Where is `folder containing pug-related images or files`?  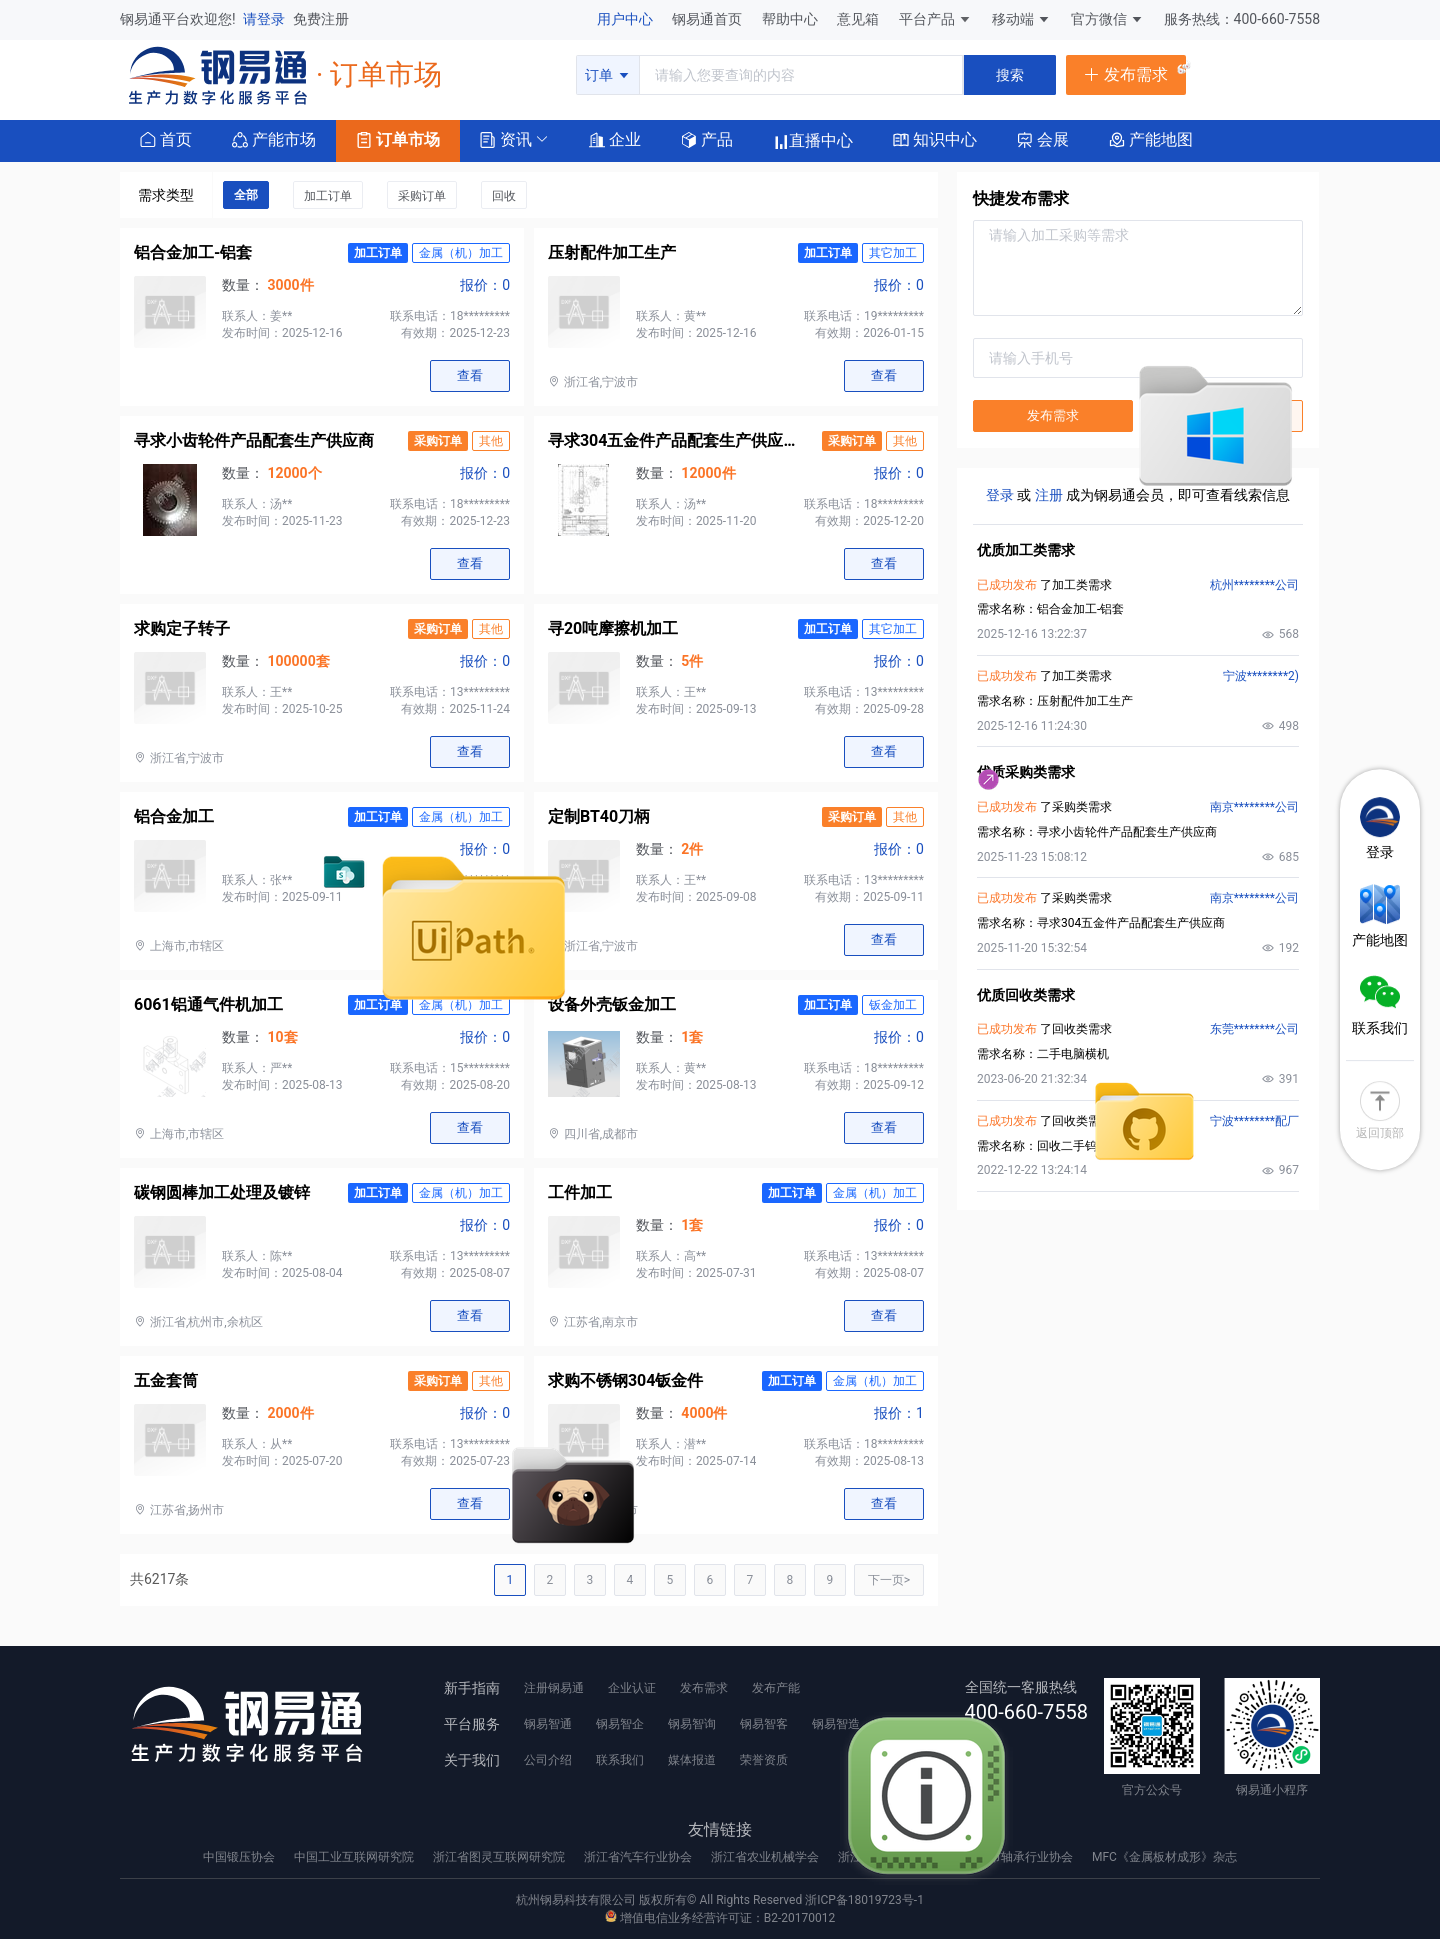 folder containing pug-related images or files is located at coordinates (572, 1498).